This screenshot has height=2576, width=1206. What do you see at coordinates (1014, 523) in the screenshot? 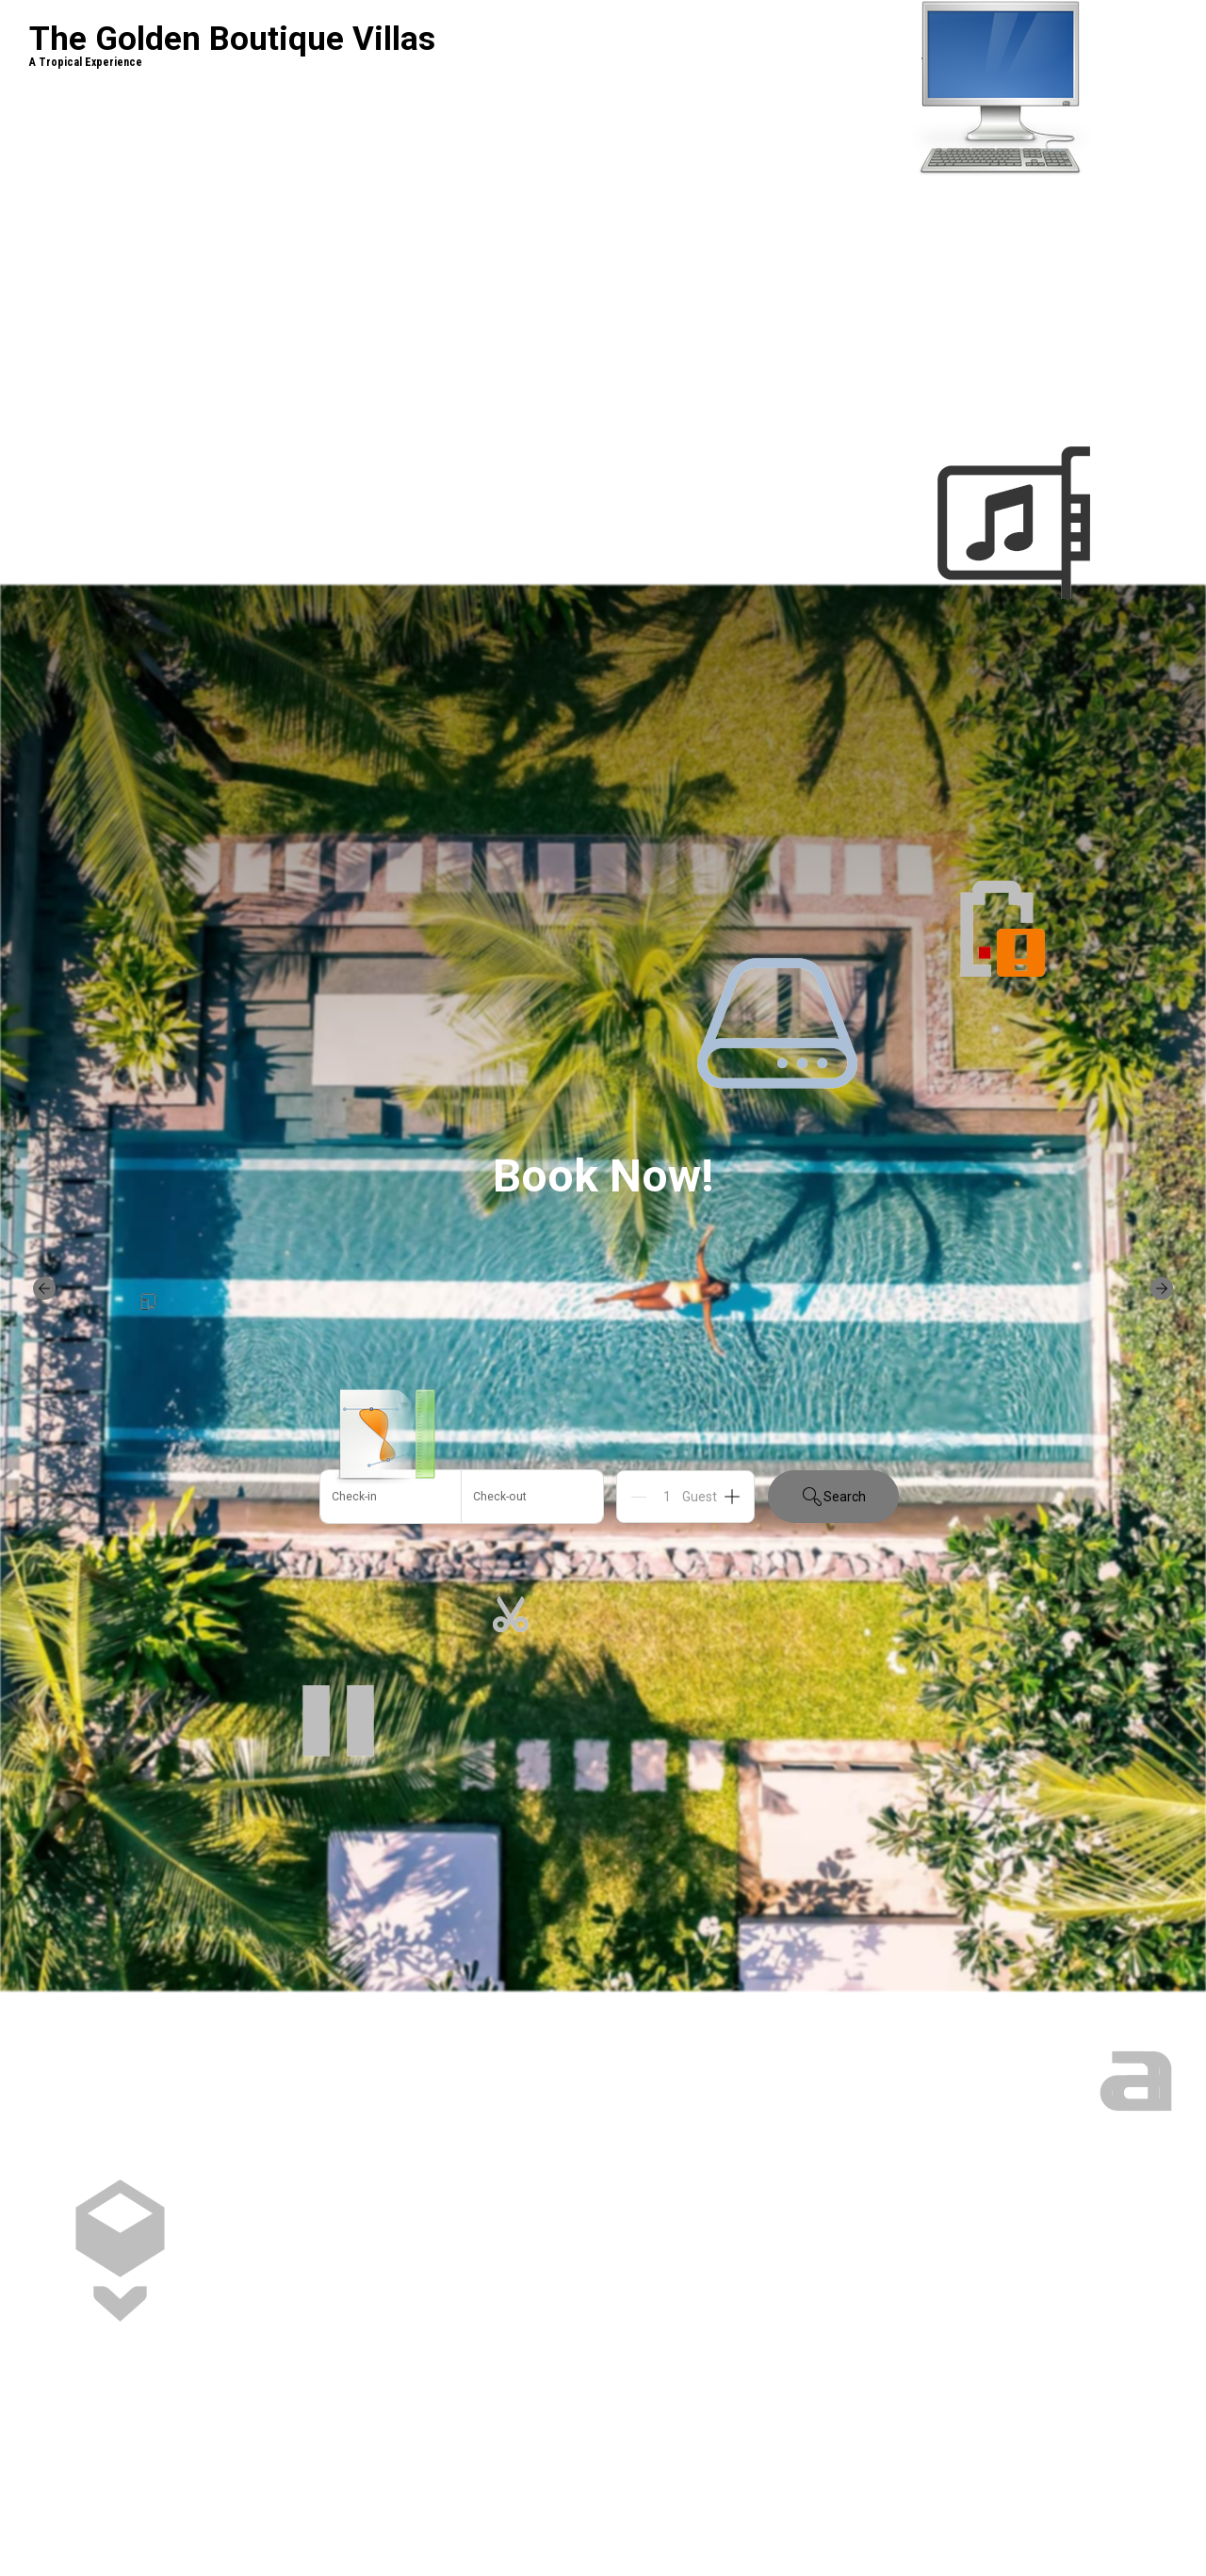
I see `access sound card or audio device settings` at bounding box center [1014, 523].